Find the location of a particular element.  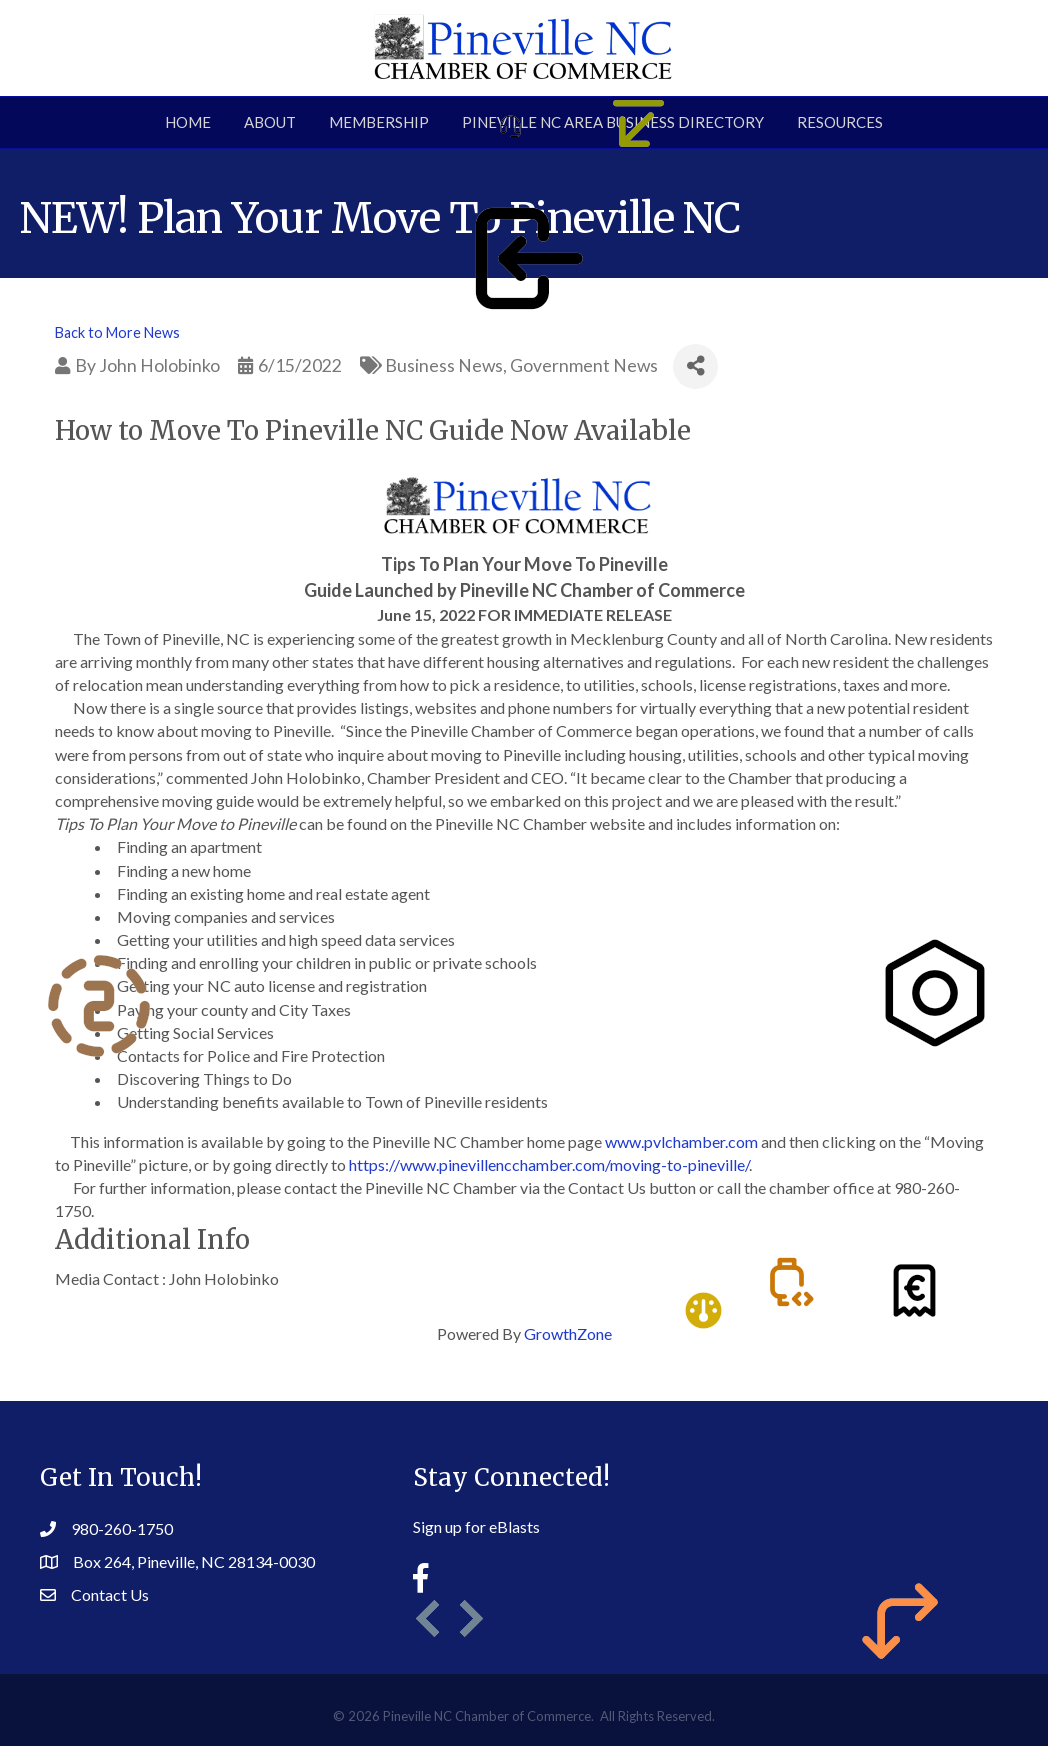

access hardware or mechanical settings is located at coordinates (935, 993).